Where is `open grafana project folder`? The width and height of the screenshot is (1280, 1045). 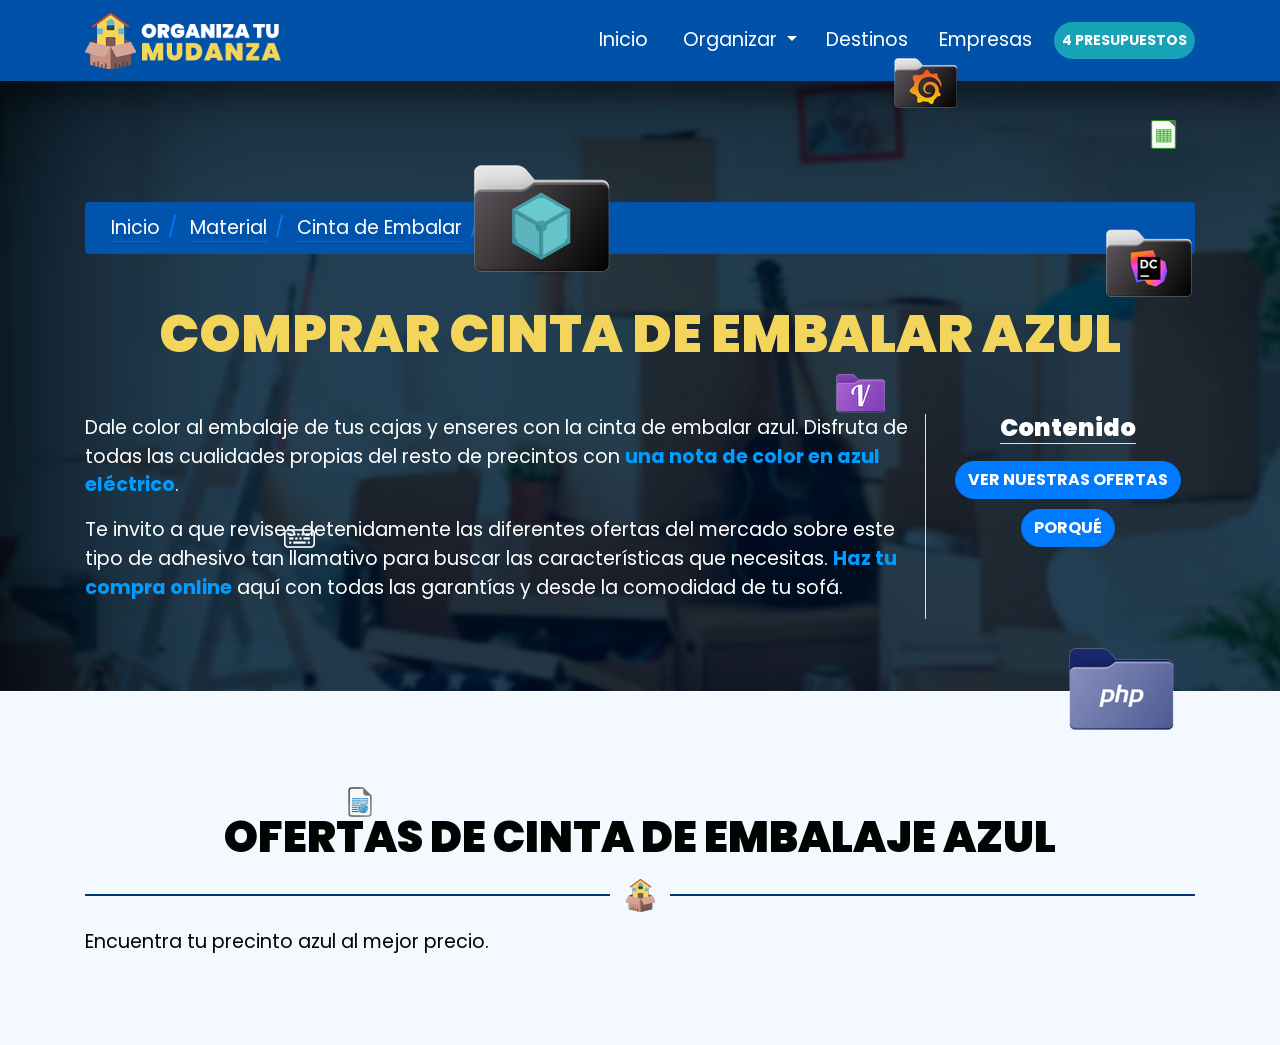 open grafana project folder is located at coordinates (925, 84).